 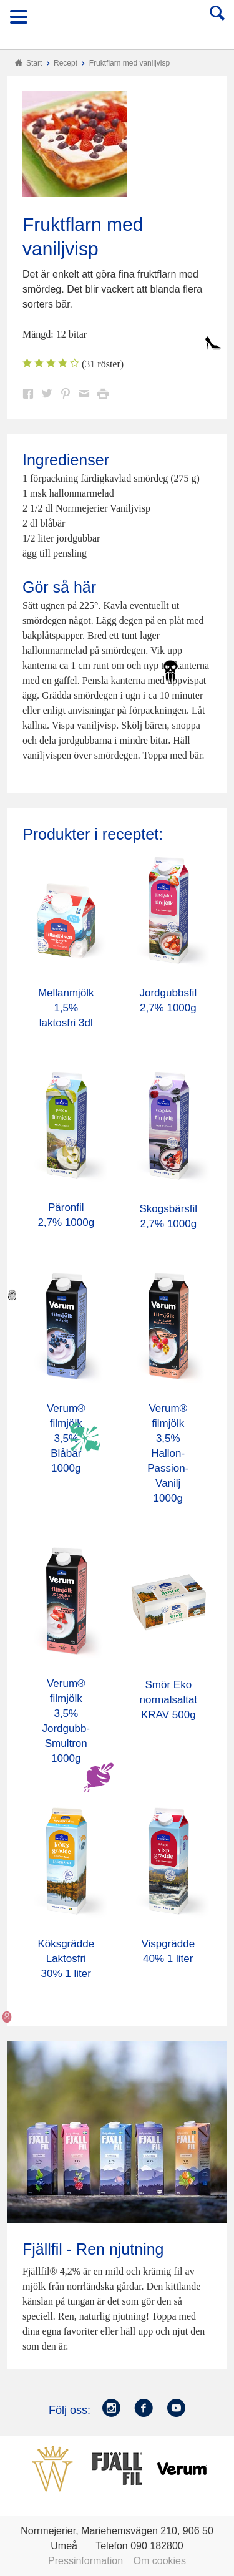 I want to click on headshot or critical hit indicator in a game, so click(x=7, y=2017).